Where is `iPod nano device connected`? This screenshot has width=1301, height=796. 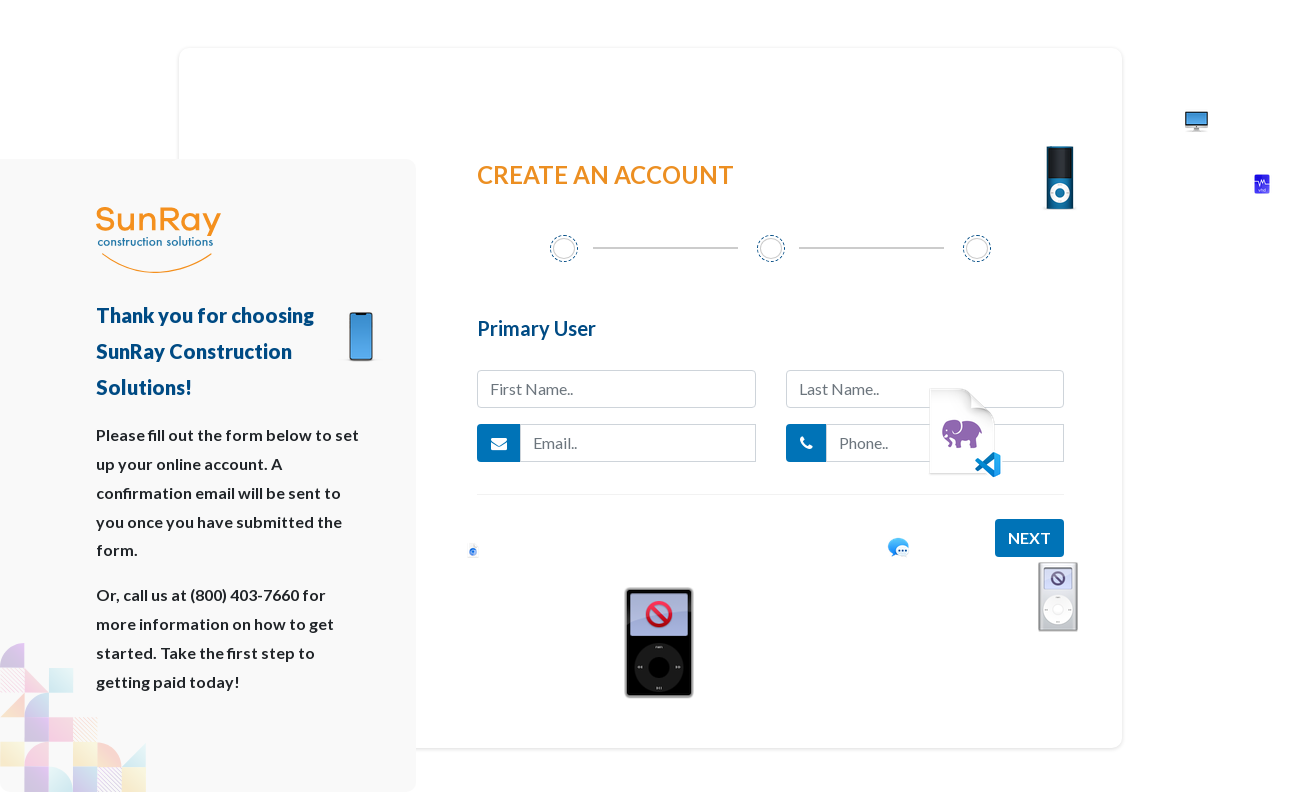 iPod nano device connected is located at coordinates (1059, 178).